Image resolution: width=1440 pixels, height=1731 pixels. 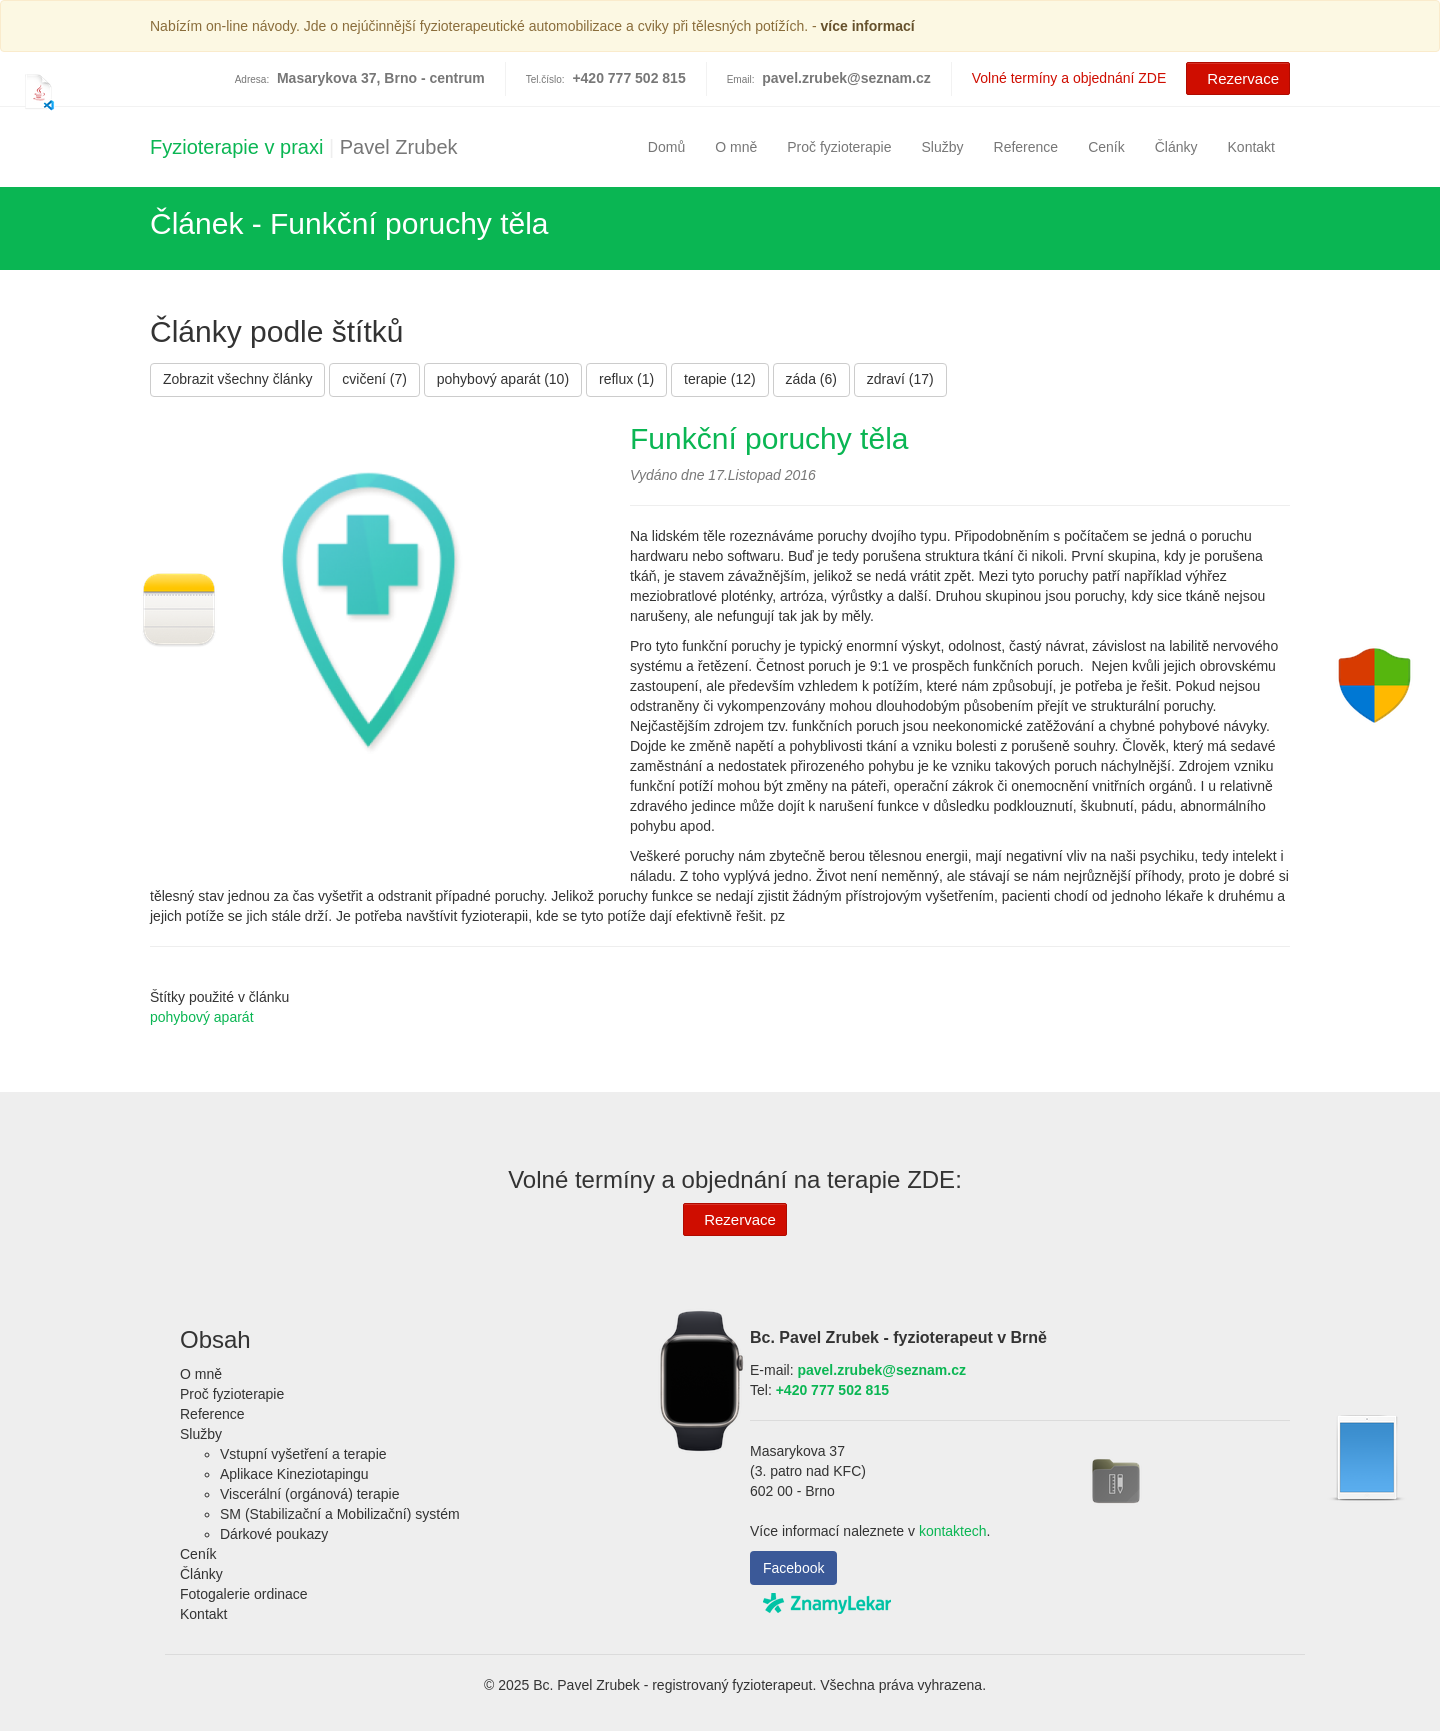 What do you see at coordinates (179, 609) in the screenshot?
I see `open the notes app` at bounding box center [179, 609].